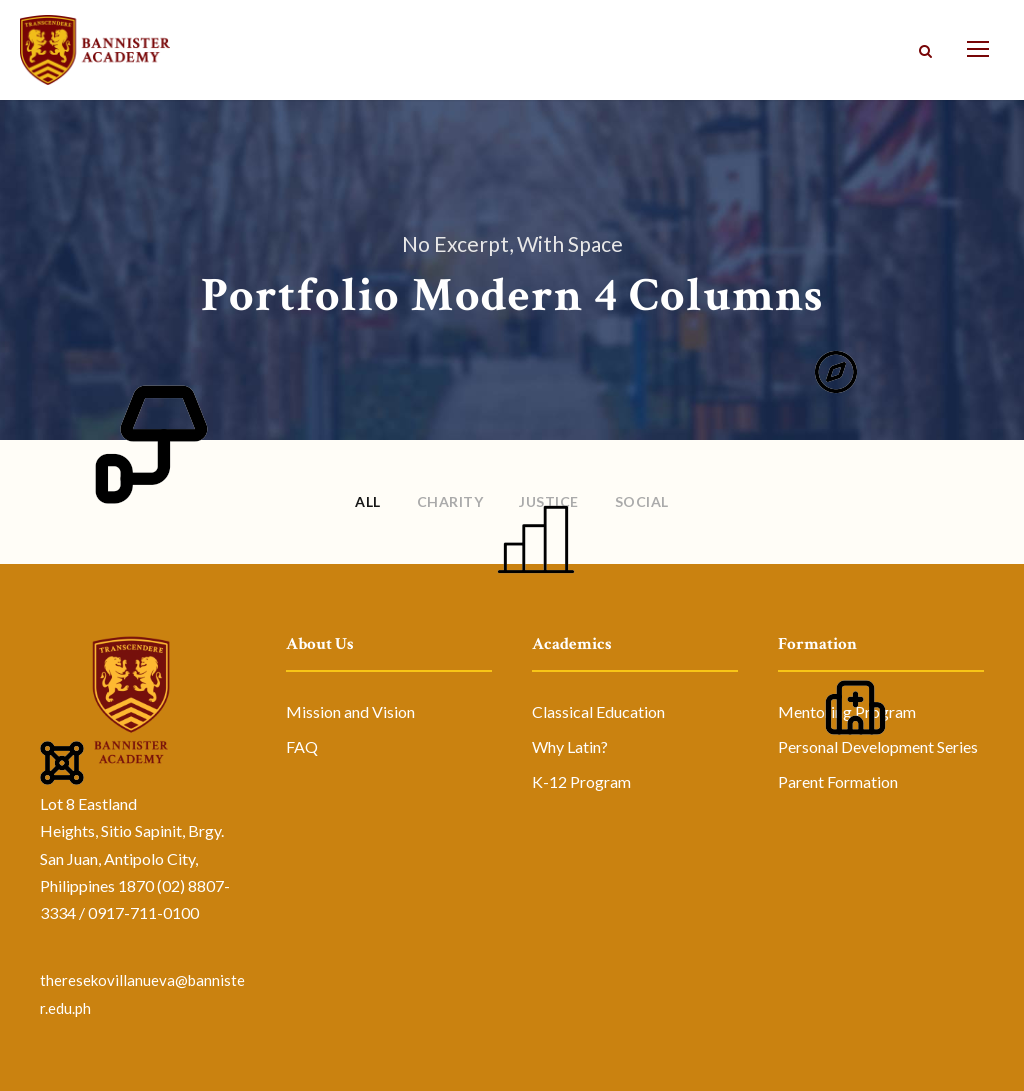 The height and width of the screenshot is (1091, 1024). Describe the element at coordinates (151, 441) in the screenshot. I see `select a wall-mounted light fixture` at that location.